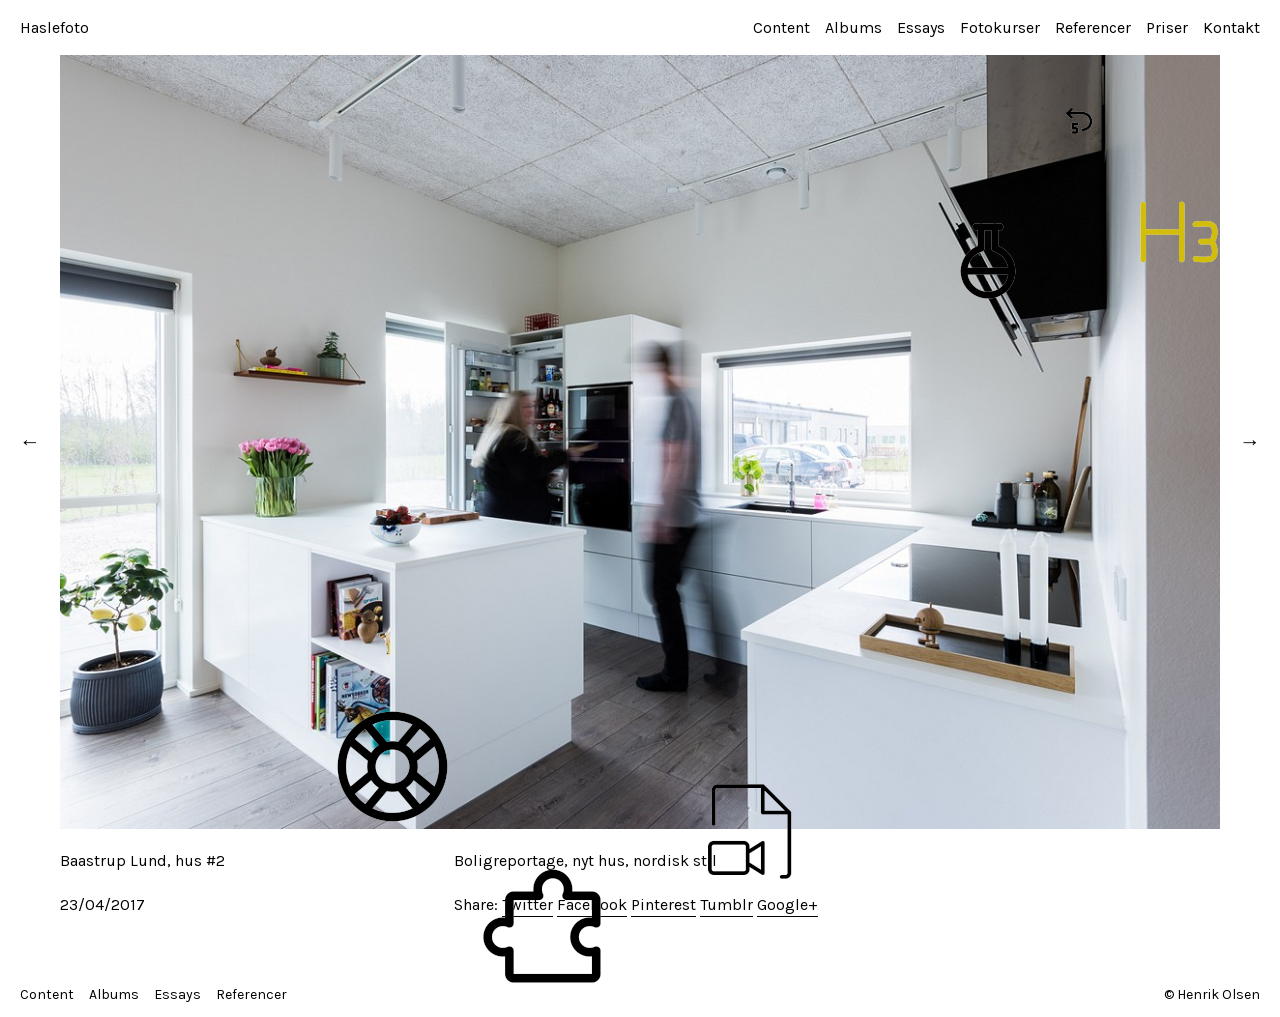  Describe the element at coordinates (1078, 121) in the screenshot. I see `rewind media by 5 seconds` at that location.